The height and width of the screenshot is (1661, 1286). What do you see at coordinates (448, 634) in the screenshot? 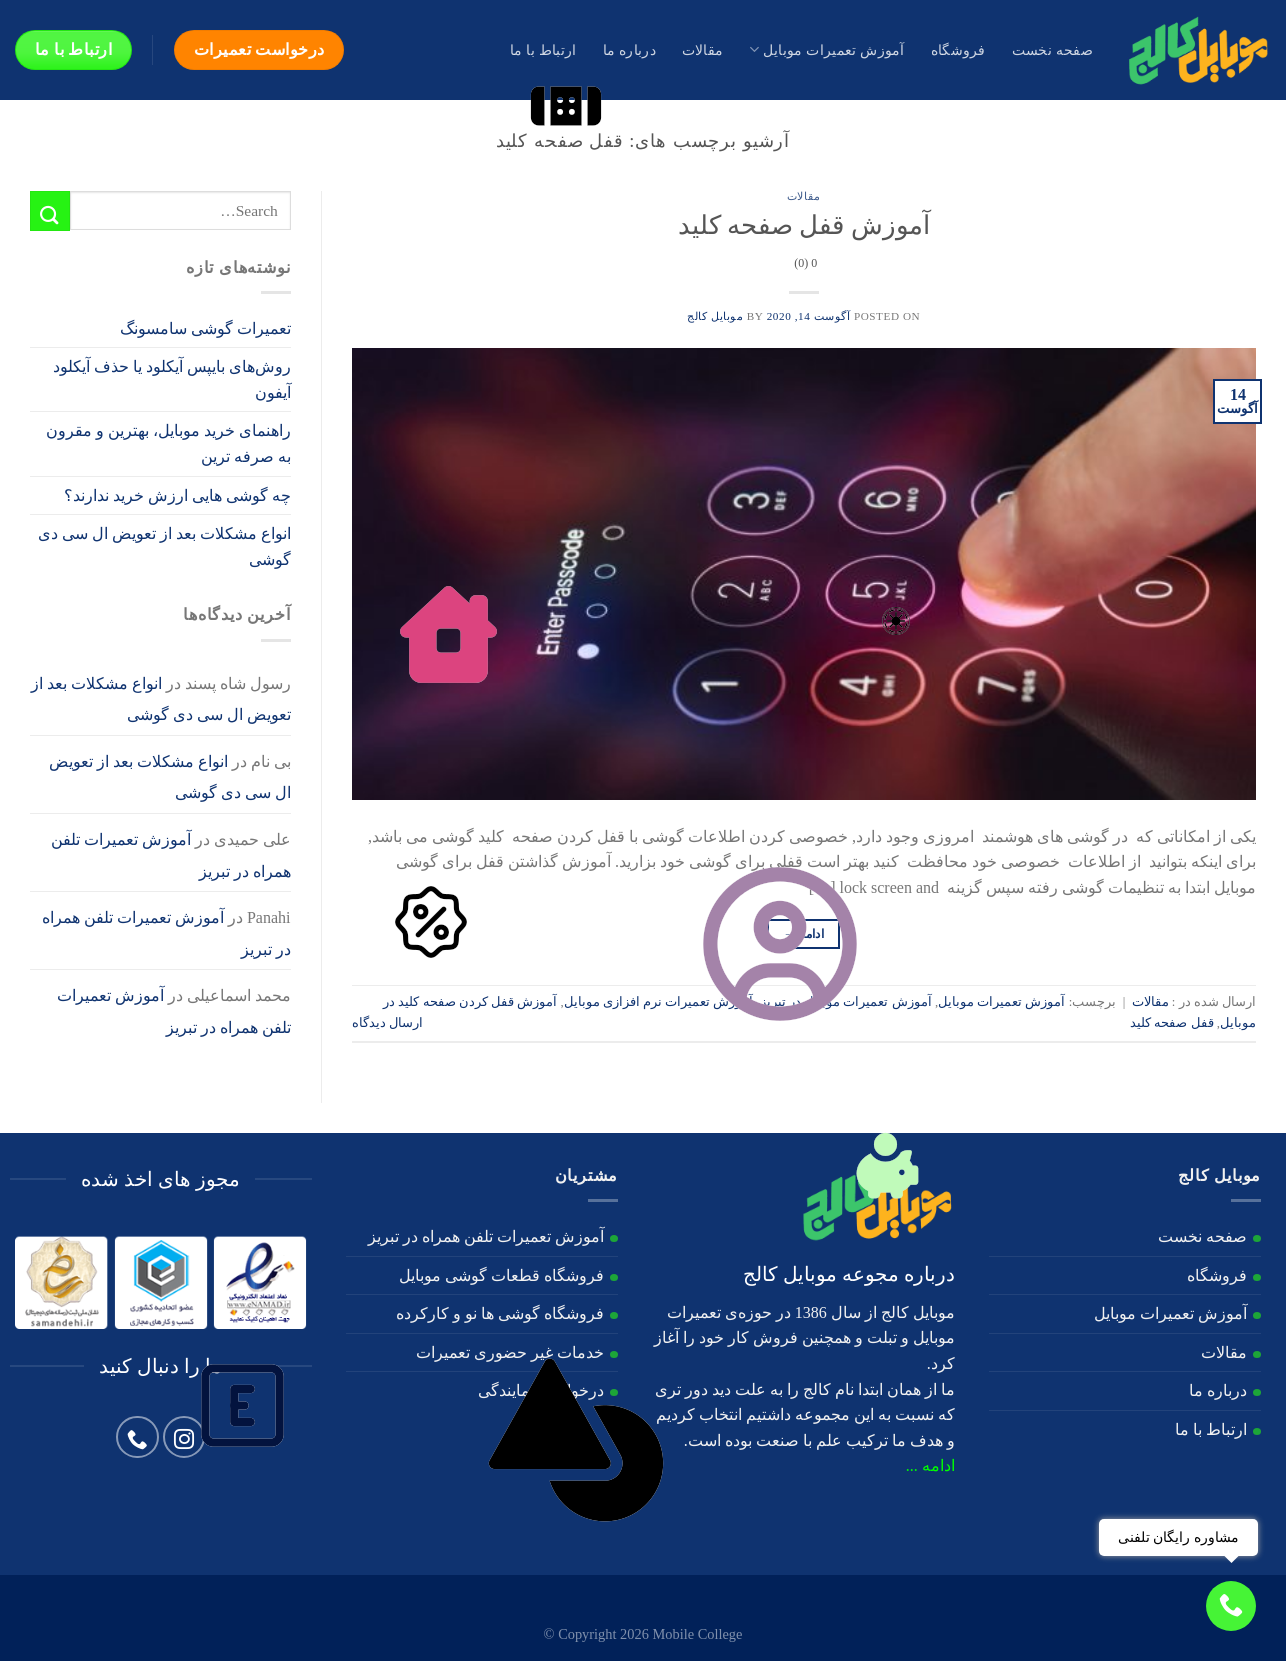
I see `navigate to home screen` at bounding box center [448, 634].